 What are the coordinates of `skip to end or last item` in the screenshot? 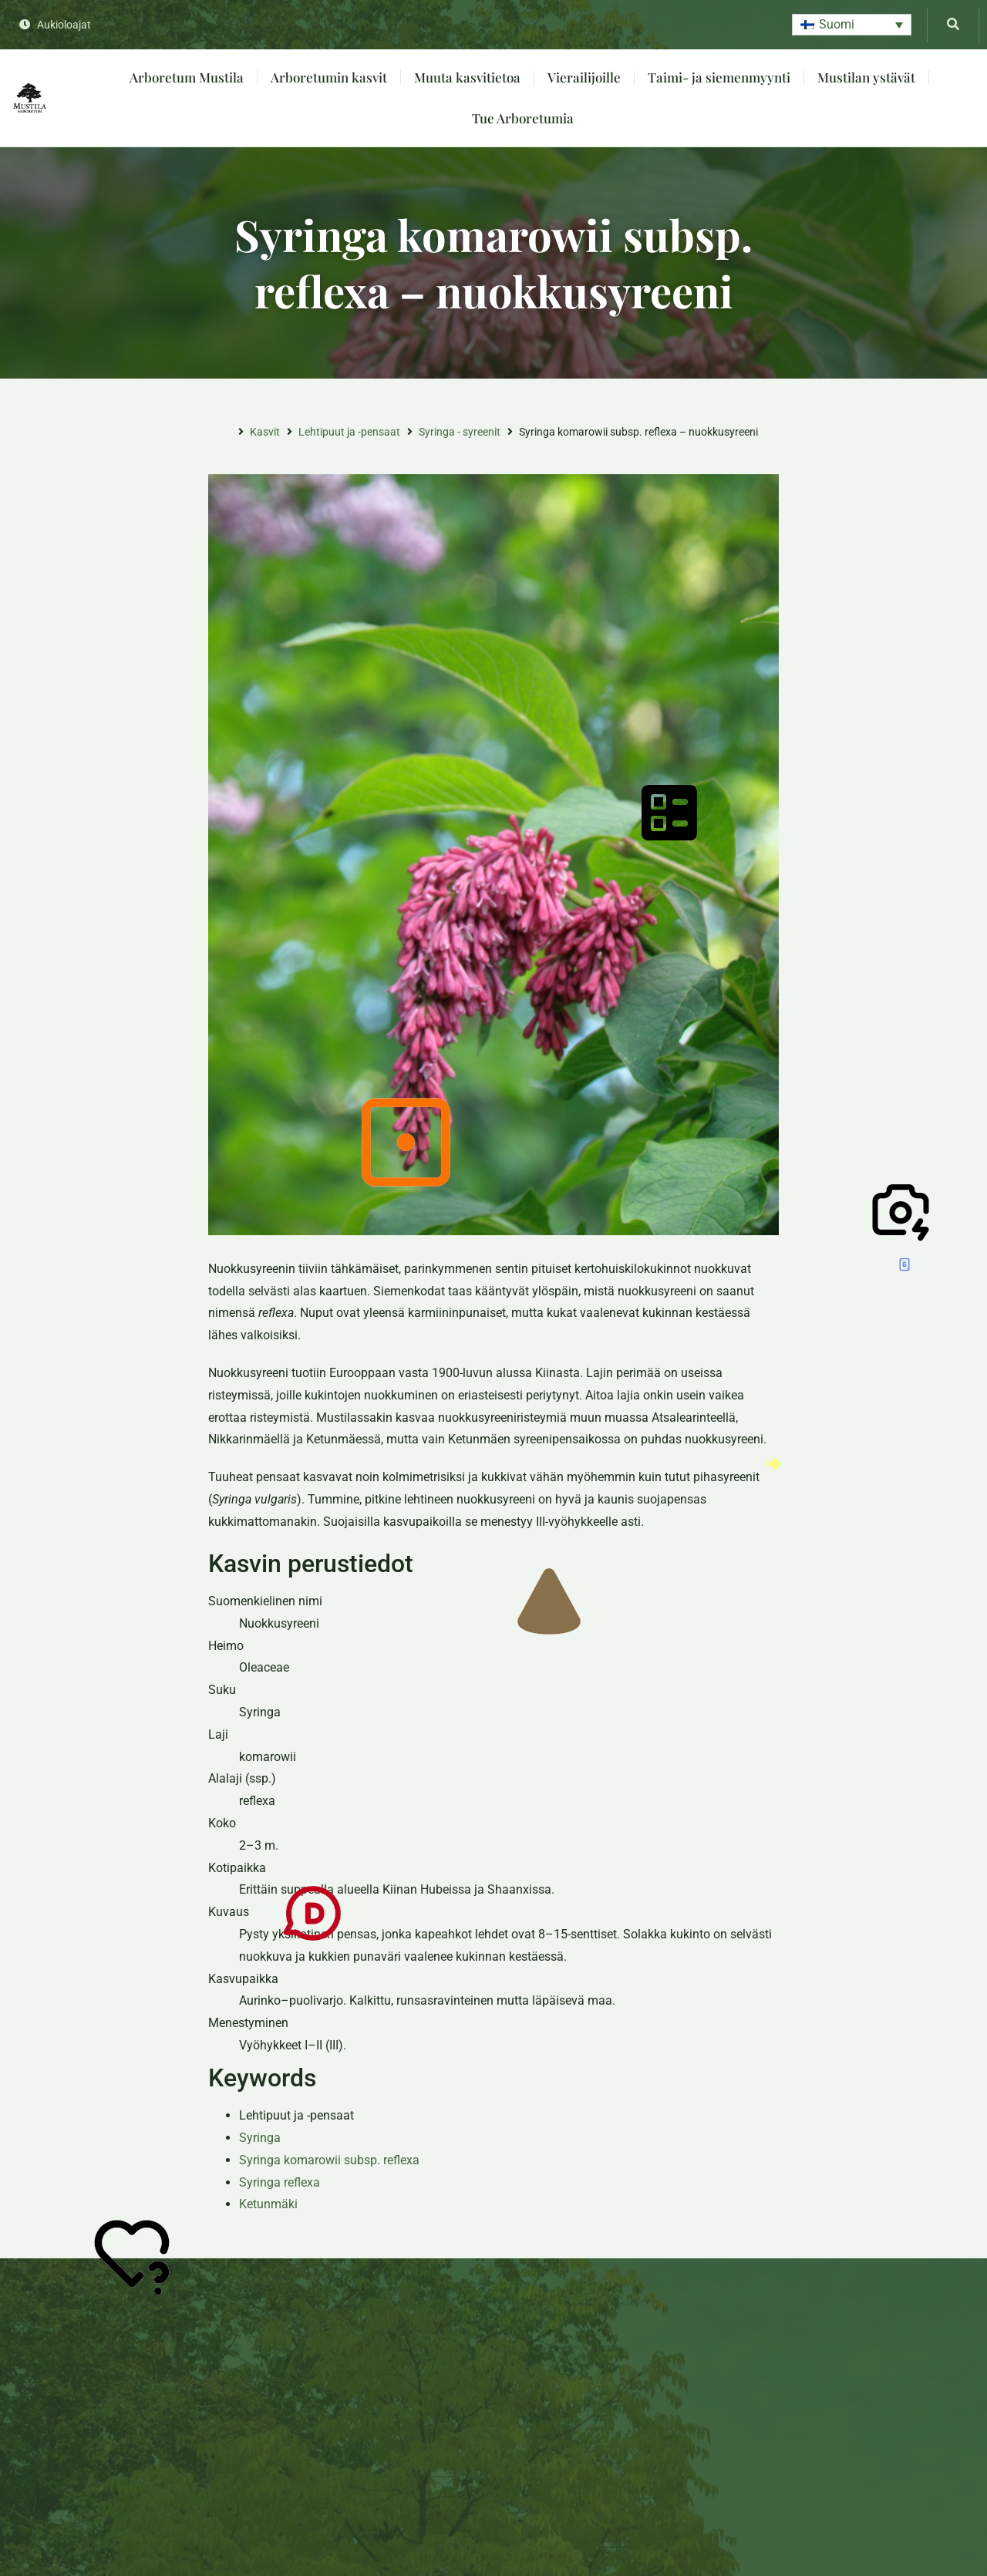 It's located at (773, 1463).